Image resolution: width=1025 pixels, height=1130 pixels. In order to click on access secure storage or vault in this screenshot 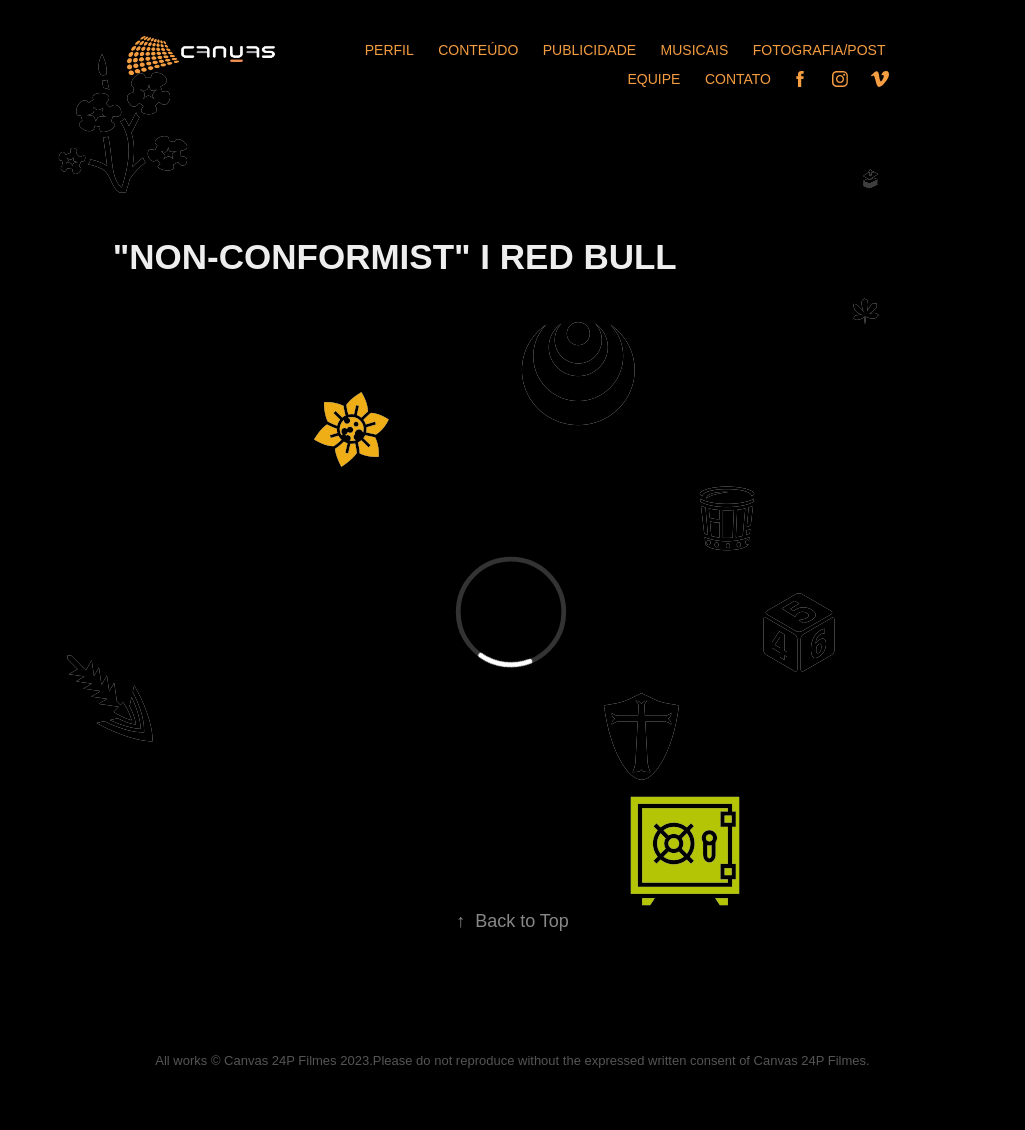, I will do `click(685, 851)`.